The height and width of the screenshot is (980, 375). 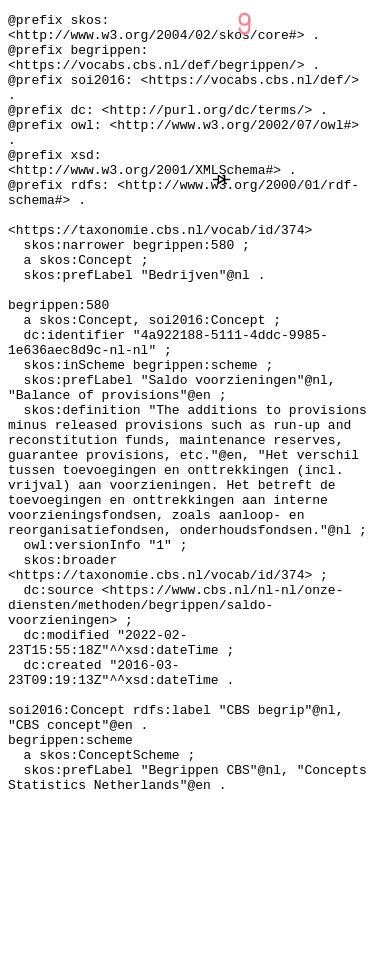 What do you see at coordinates (244, 23) in the screenshot?
I see `indicates the number 9 in a list or sequence` at bounding box center [244, 23].